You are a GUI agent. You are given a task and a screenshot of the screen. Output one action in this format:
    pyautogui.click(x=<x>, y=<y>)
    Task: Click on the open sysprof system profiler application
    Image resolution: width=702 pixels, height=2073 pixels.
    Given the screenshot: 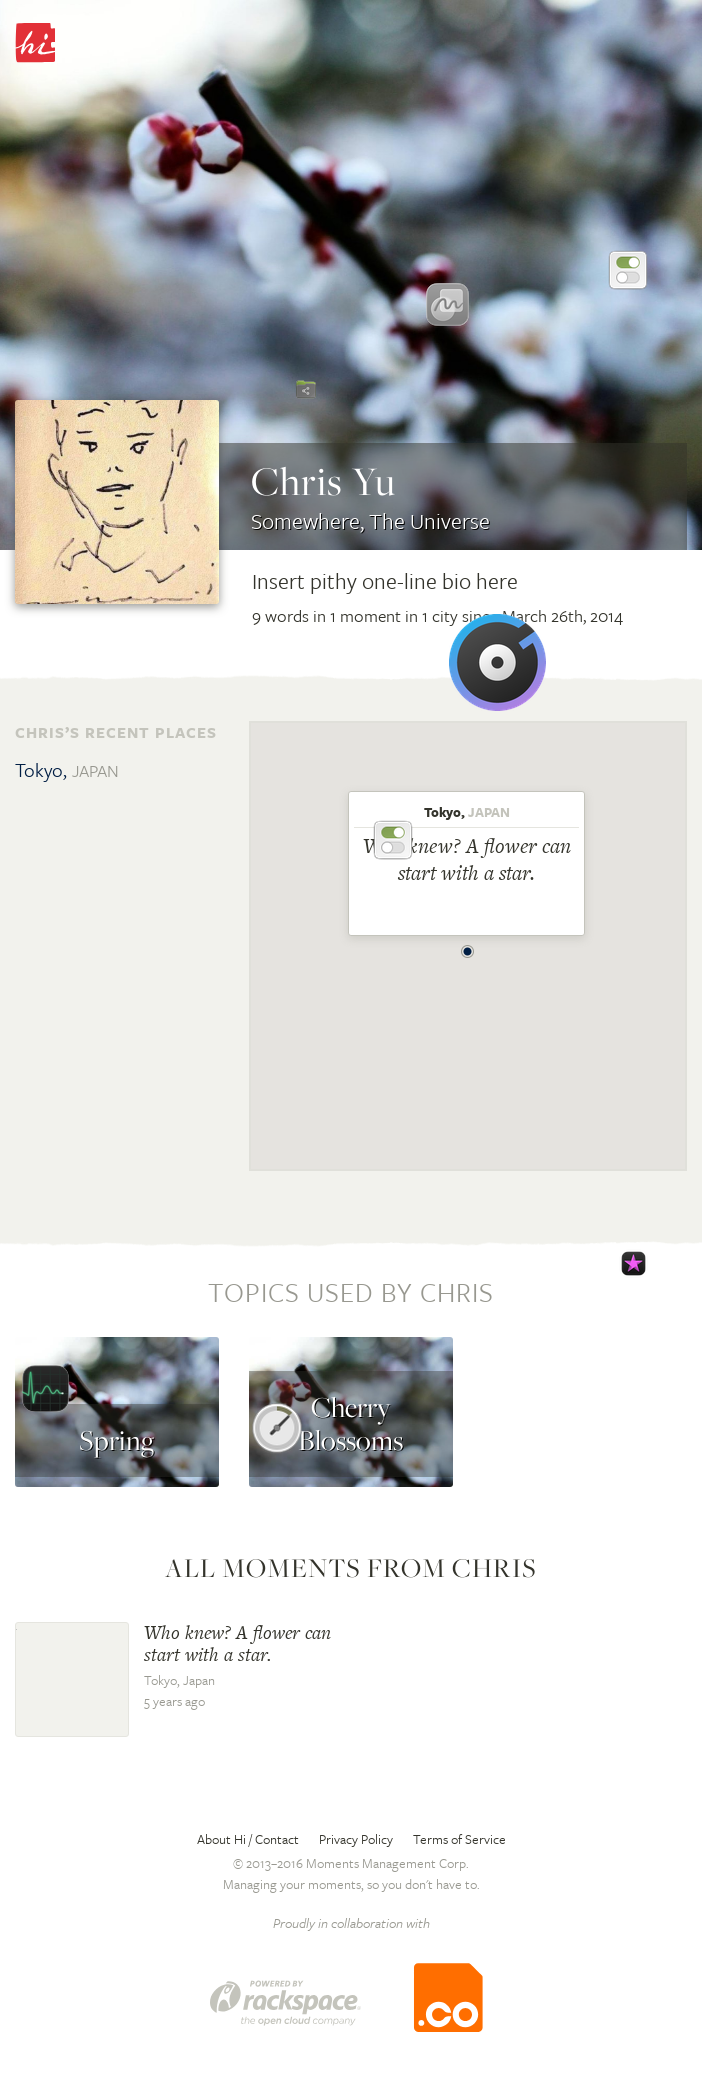 What is the action you would take?
    pyautogui.click(x=277, y=1428)
    